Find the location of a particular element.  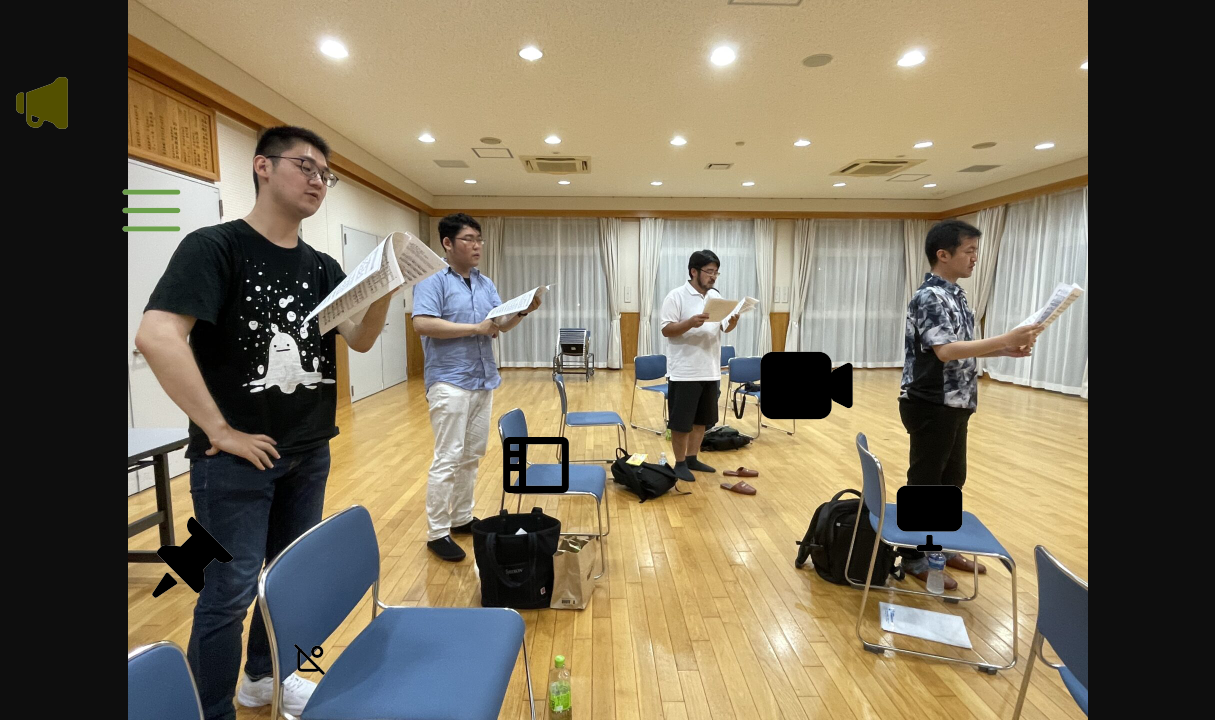

start a video call is located at coordinates (806, 385).